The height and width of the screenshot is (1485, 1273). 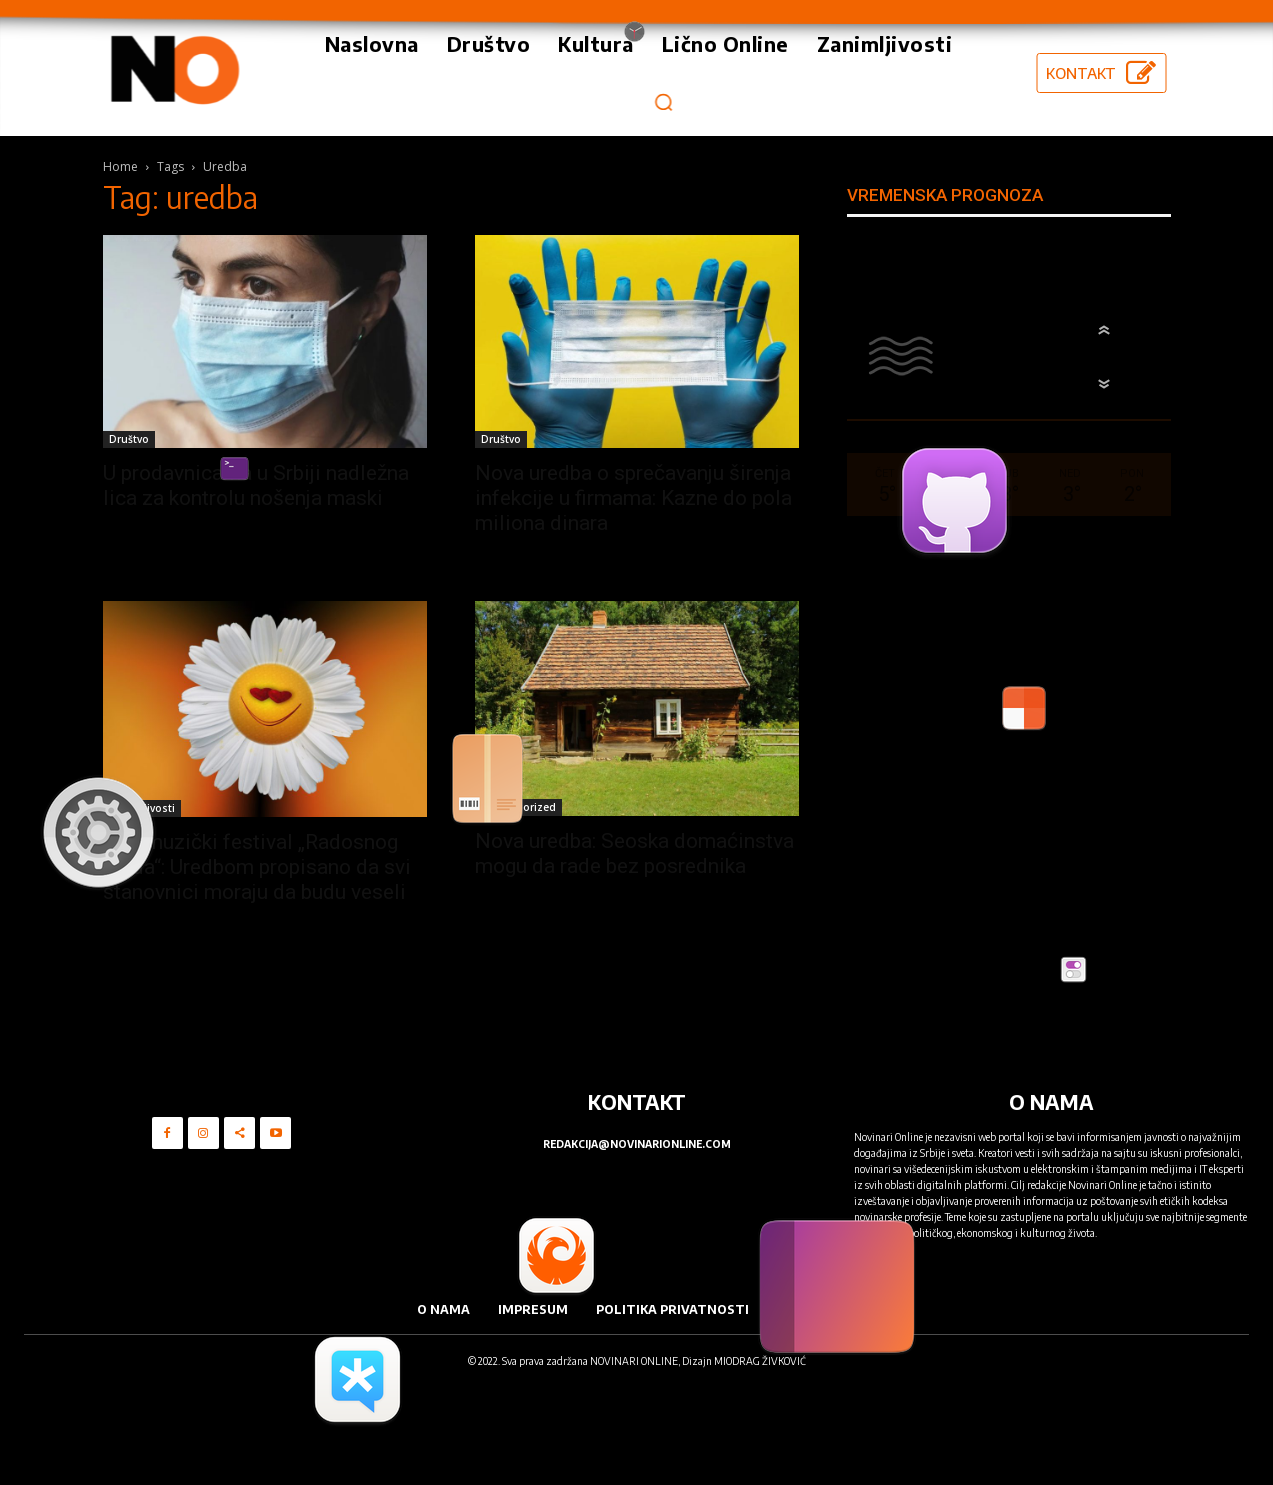 What do you see at coordinates (837, 1281) in the screenshot?
I see `access the desktop folder` at bounding box center [837, 1281].